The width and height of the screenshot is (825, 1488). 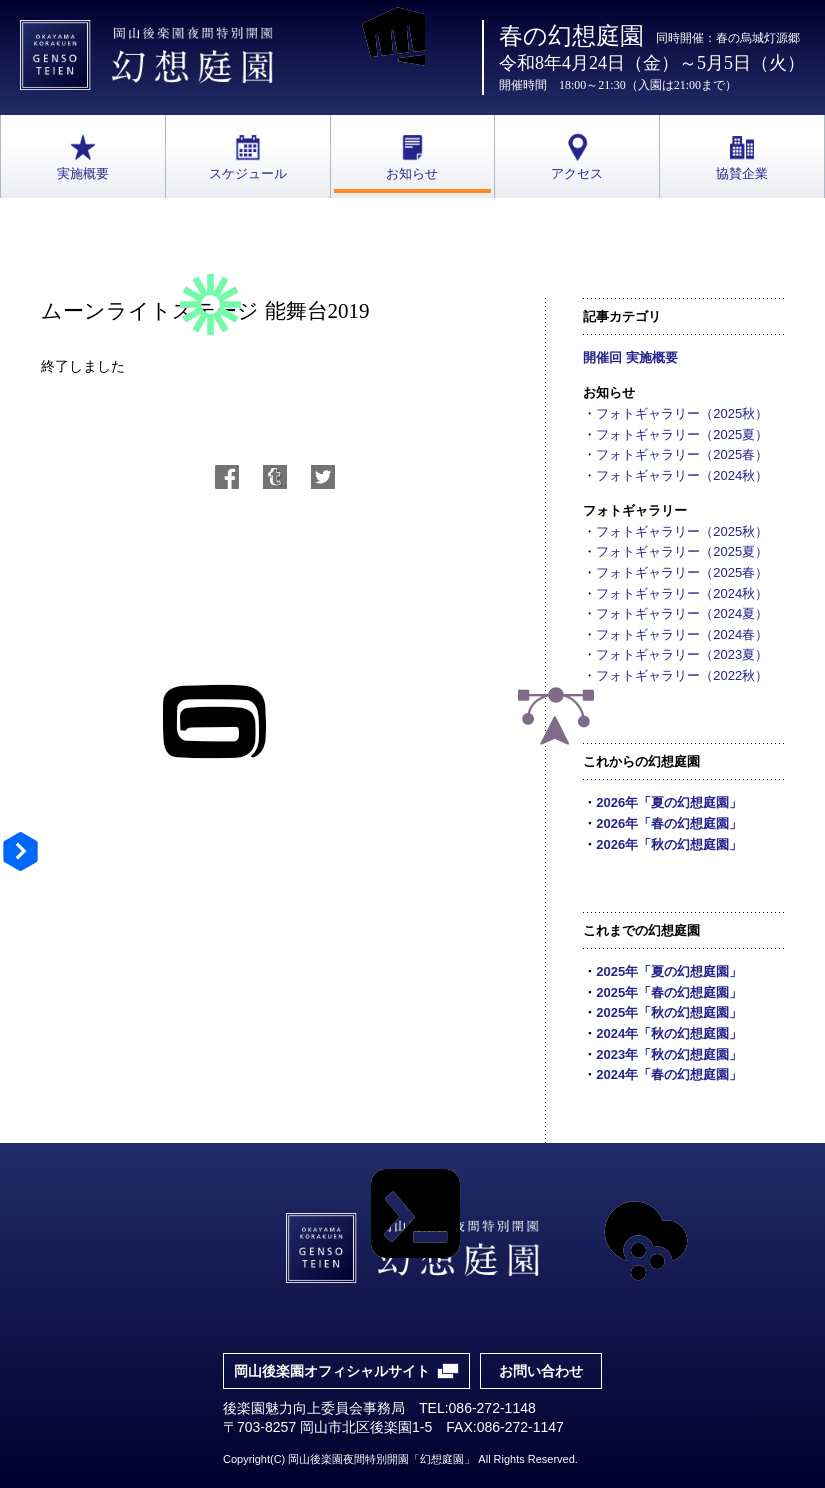 What do you see at coordinates (415, 1213) in the screenshot?
I see `visit the Educative learning platform` at bounding box center [415, 1213].